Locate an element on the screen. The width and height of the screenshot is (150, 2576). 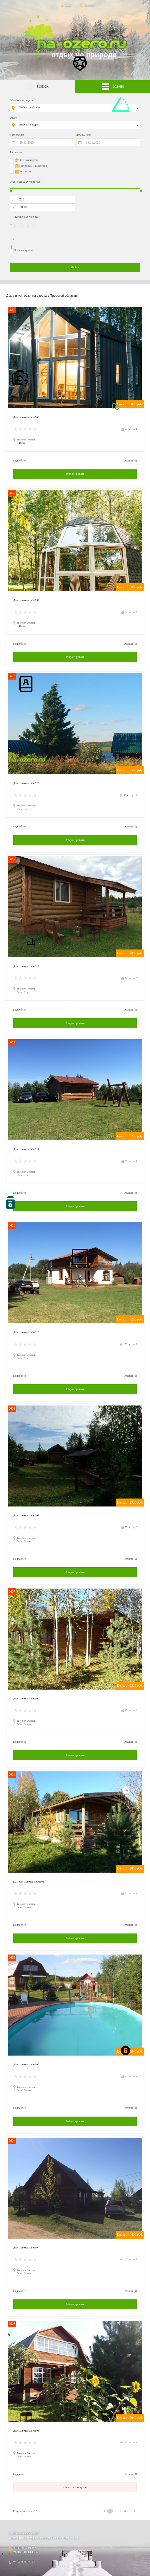
auth0 identity platform logo is located at coordinates (80, 63).